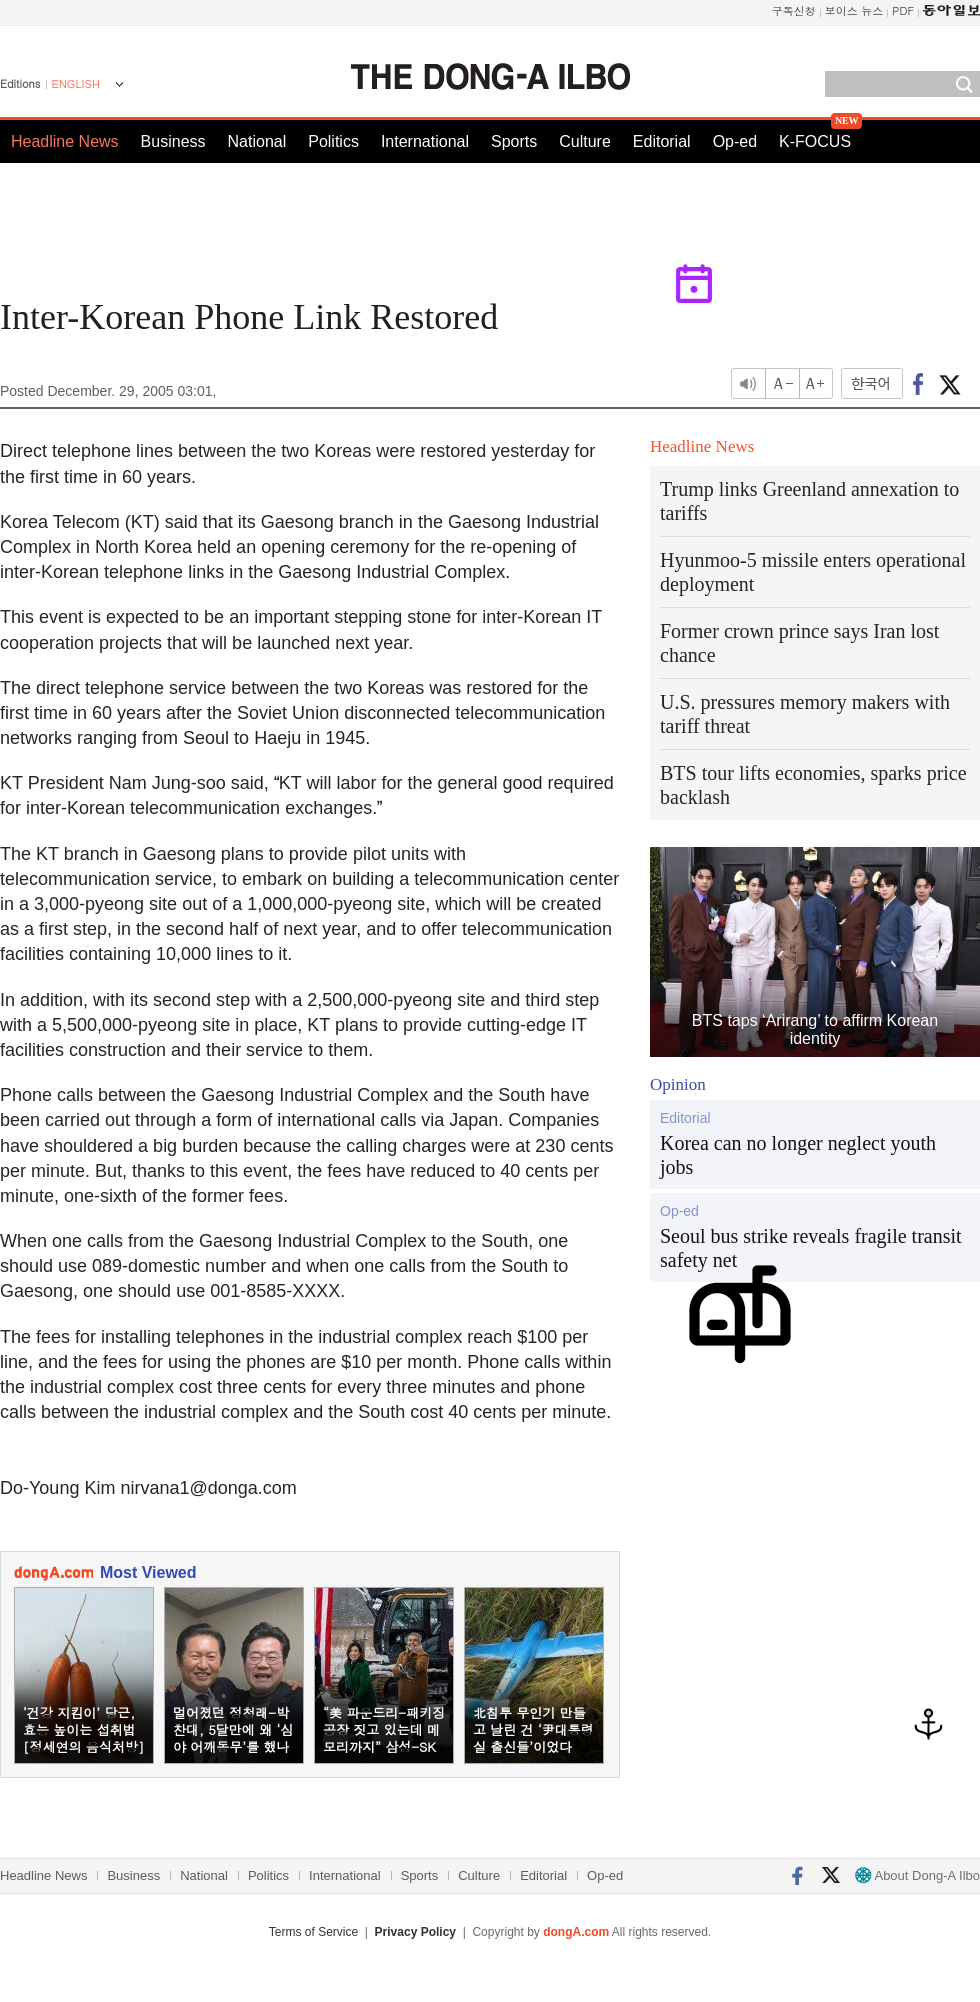 Image resolution: width=980 pixels, height=2002 pixels. What do you see at coordinates (928, 1723) in the screenshot?
I see `anchor a floating element or panel in place` at bounding box center [928, 1723].